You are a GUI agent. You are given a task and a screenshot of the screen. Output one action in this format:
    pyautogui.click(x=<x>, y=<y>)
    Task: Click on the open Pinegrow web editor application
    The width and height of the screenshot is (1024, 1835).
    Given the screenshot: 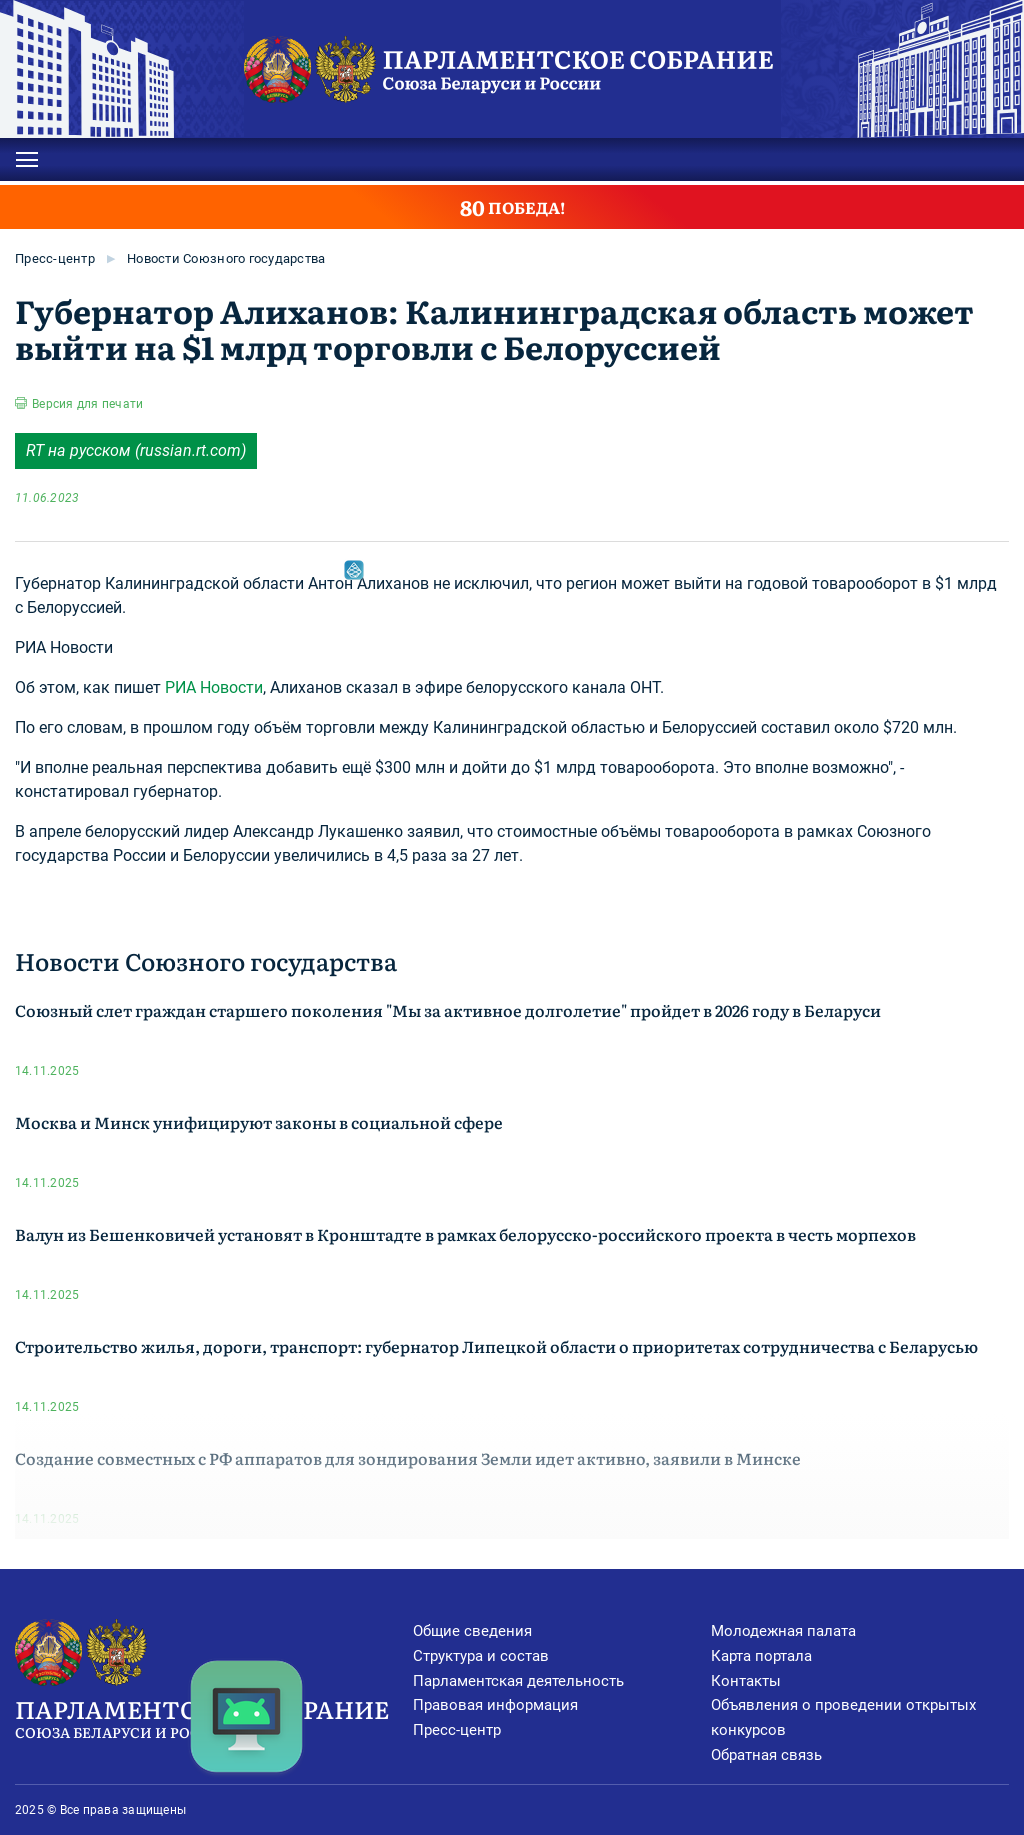 What is the action you would take?
    pyautogui.click(x=354, y=570)
    